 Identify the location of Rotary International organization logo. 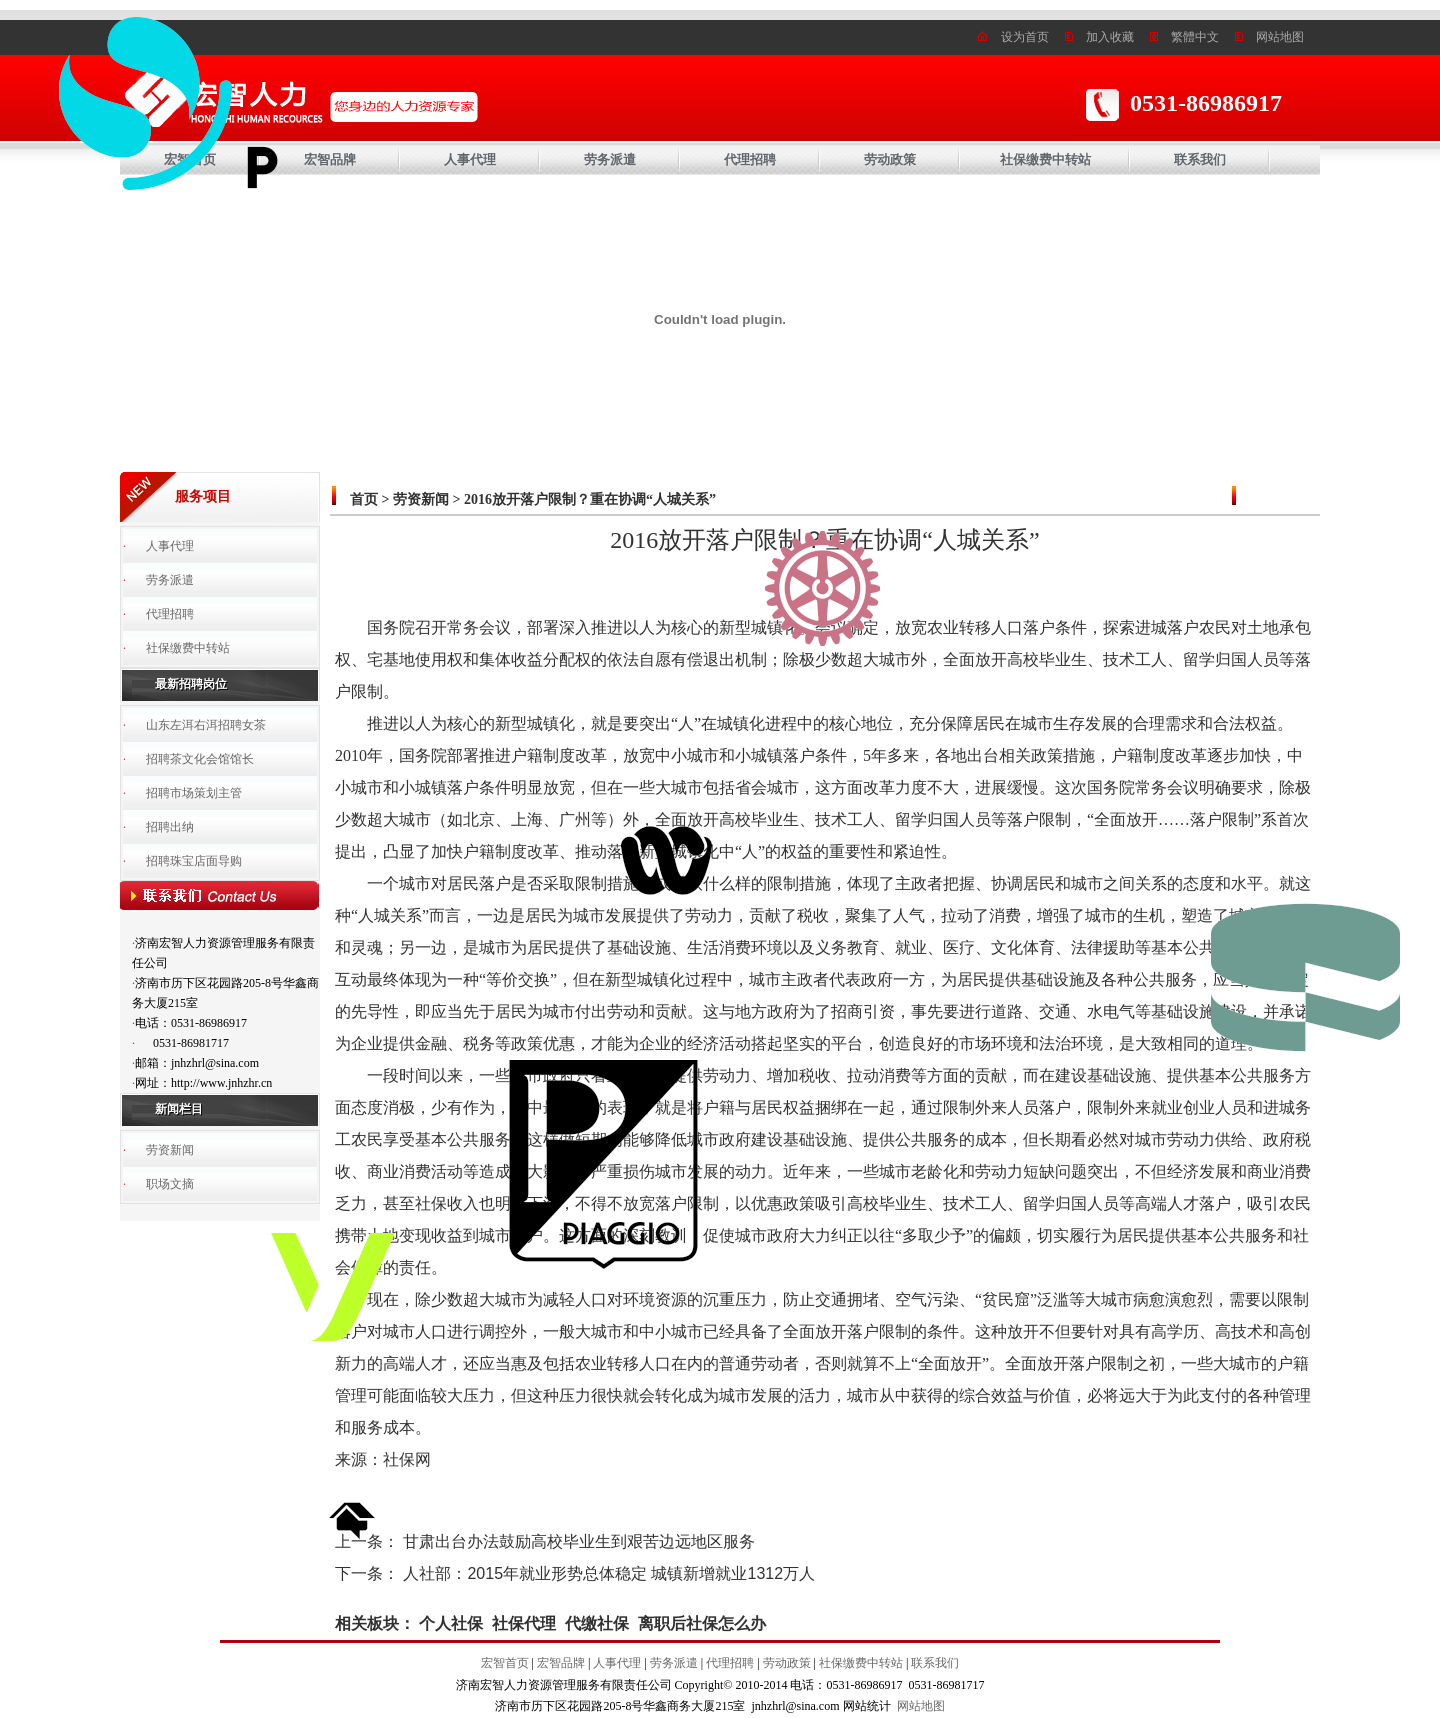
(822, 588).